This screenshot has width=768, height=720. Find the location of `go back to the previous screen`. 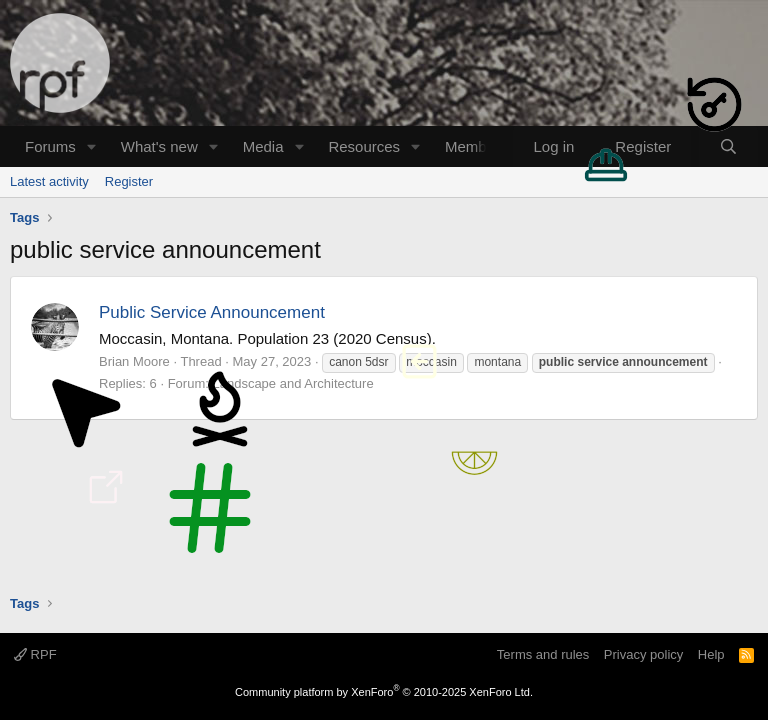

go back to the previous screen is located at coordinates (419, 361).